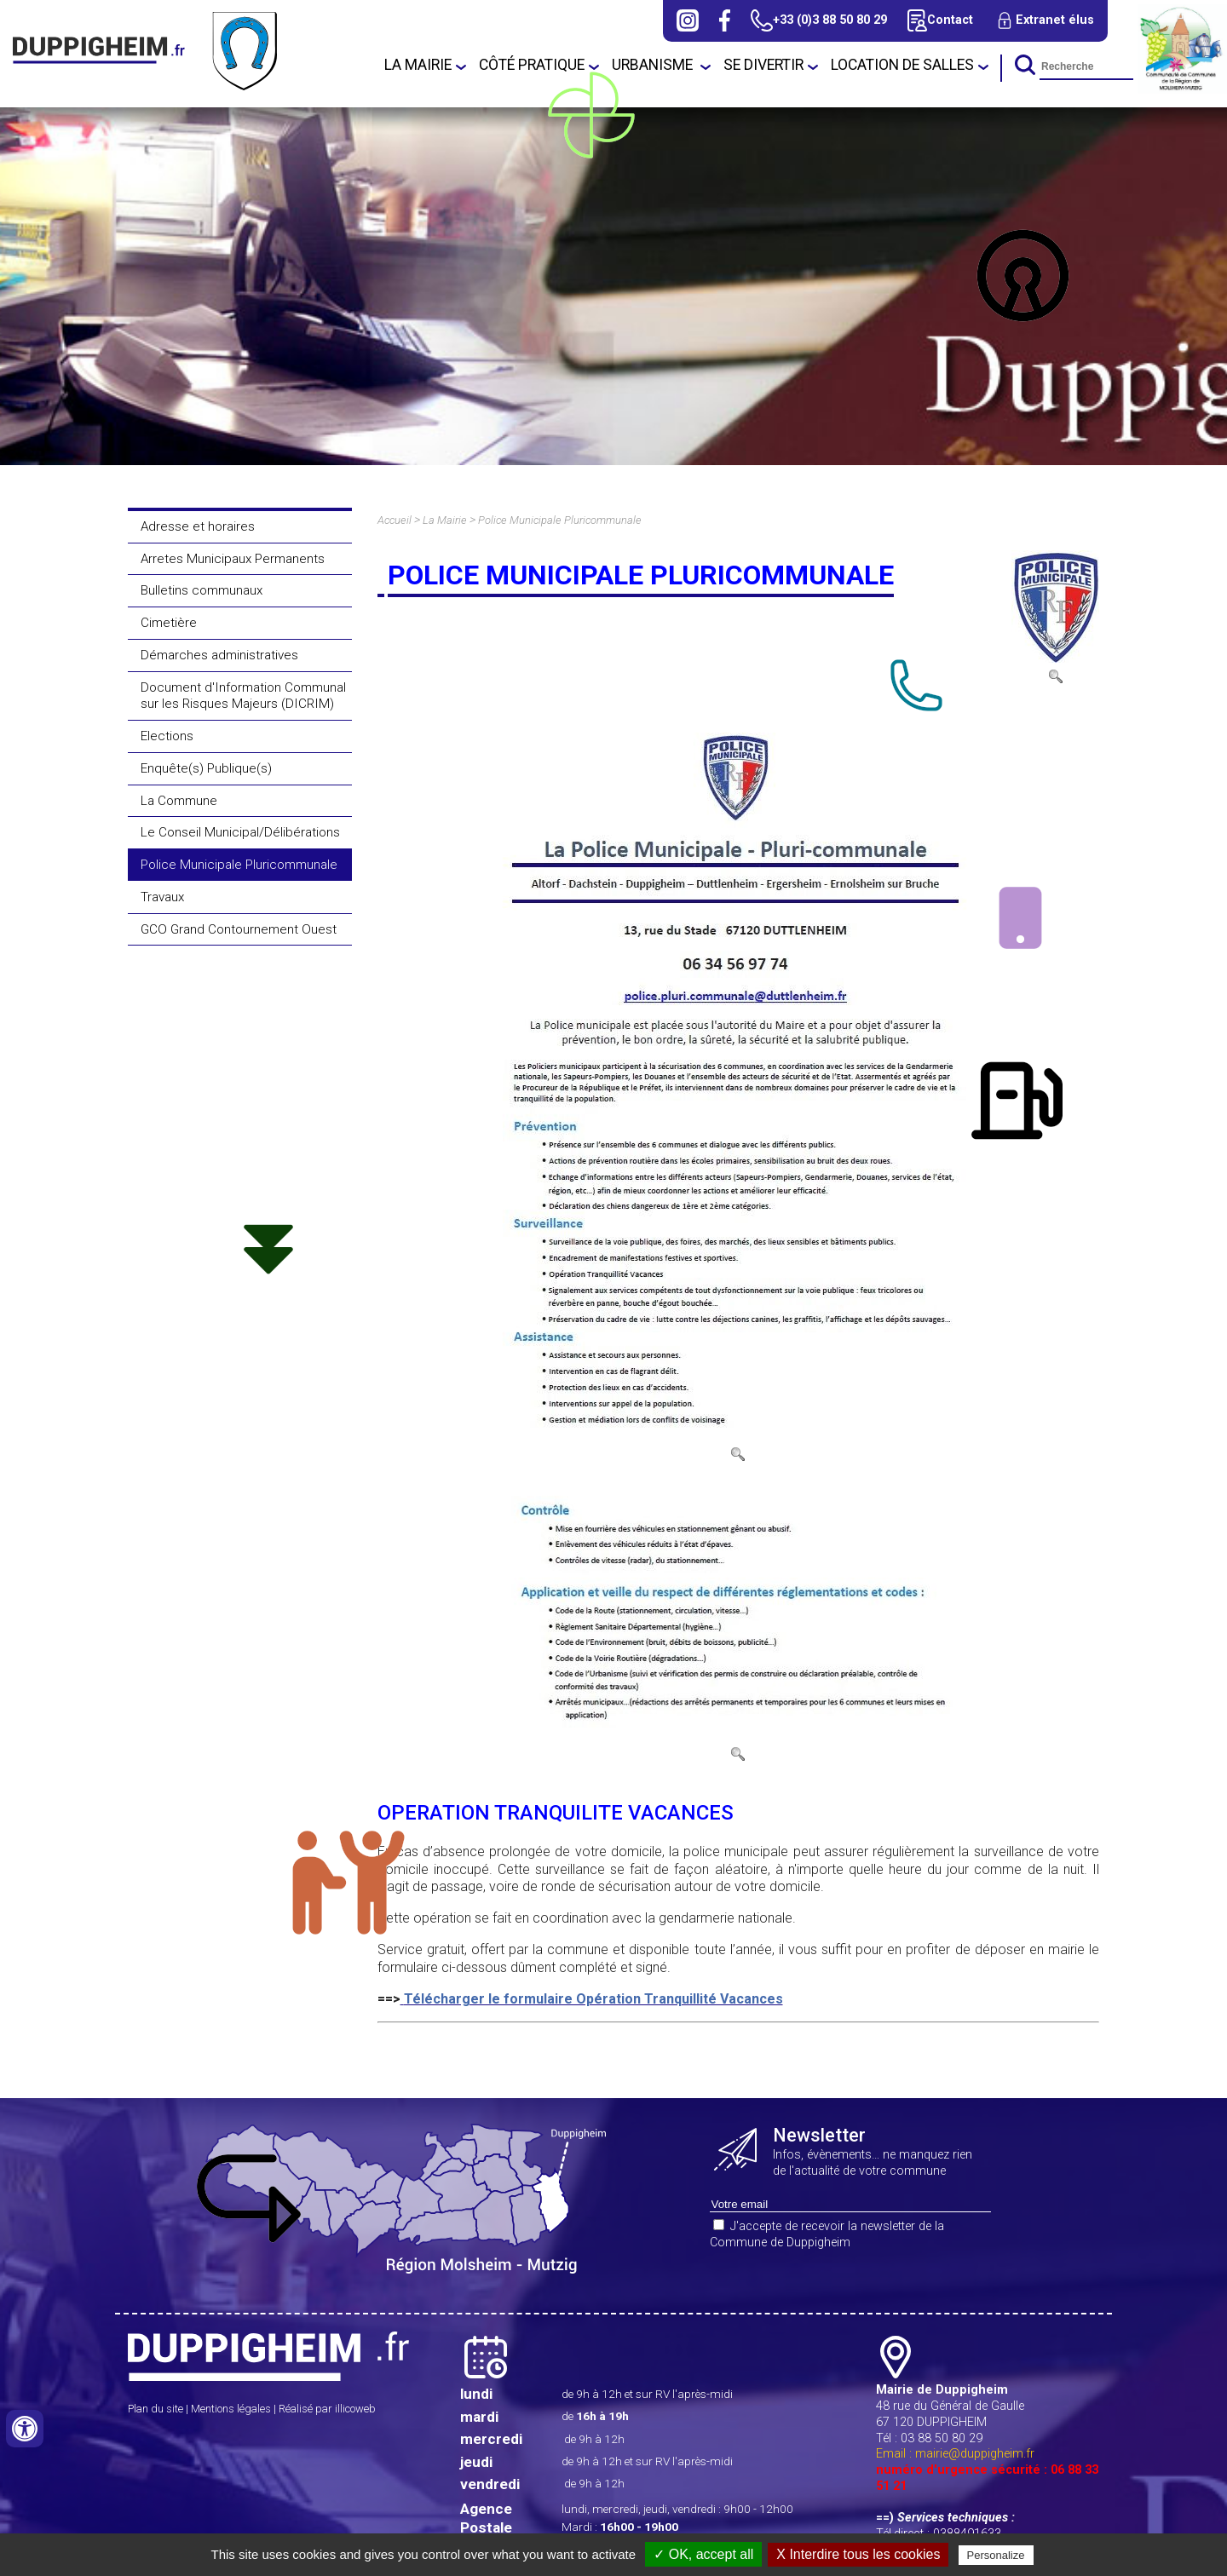  Describe the element at coordinates (1013, 1101) in the screenshot. I see `find nearby gas stations` at that location.